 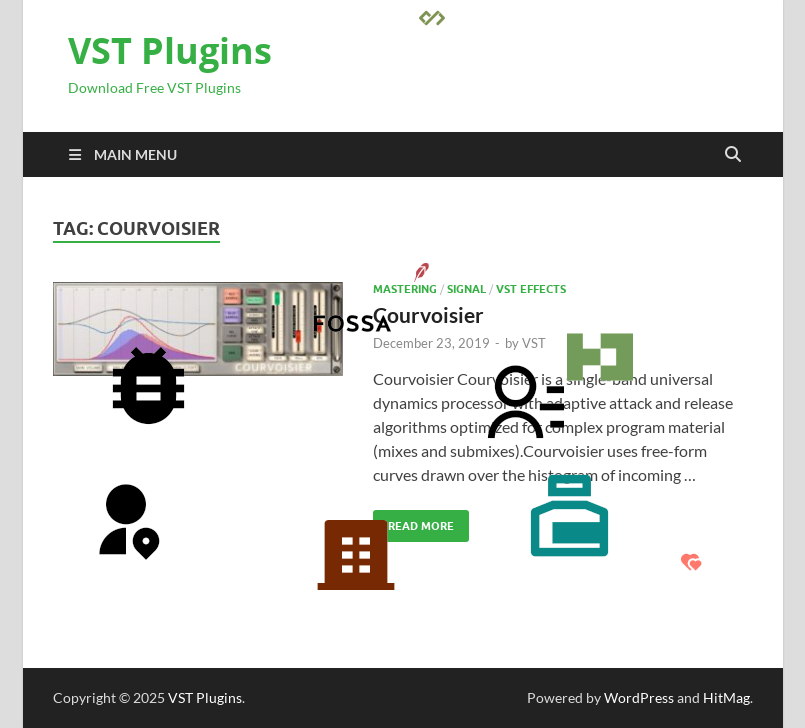 I want to click on view building or property details, so click(x=356, y=555).